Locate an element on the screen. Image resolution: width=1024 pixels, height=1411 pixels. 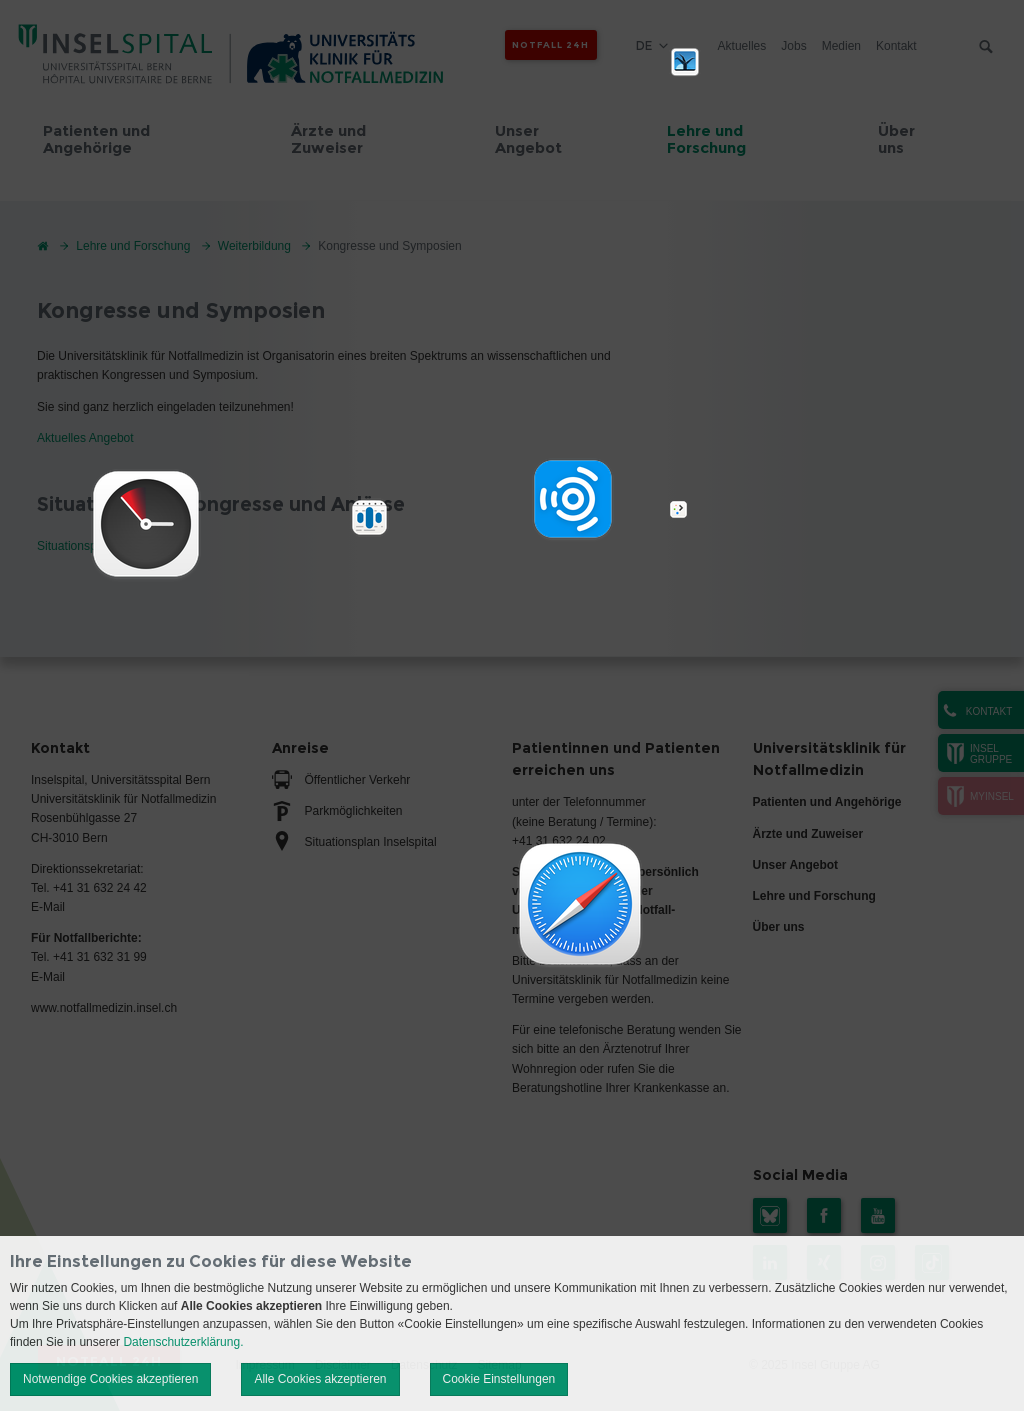
open Safari web browser is located at coordinates (580, 904).